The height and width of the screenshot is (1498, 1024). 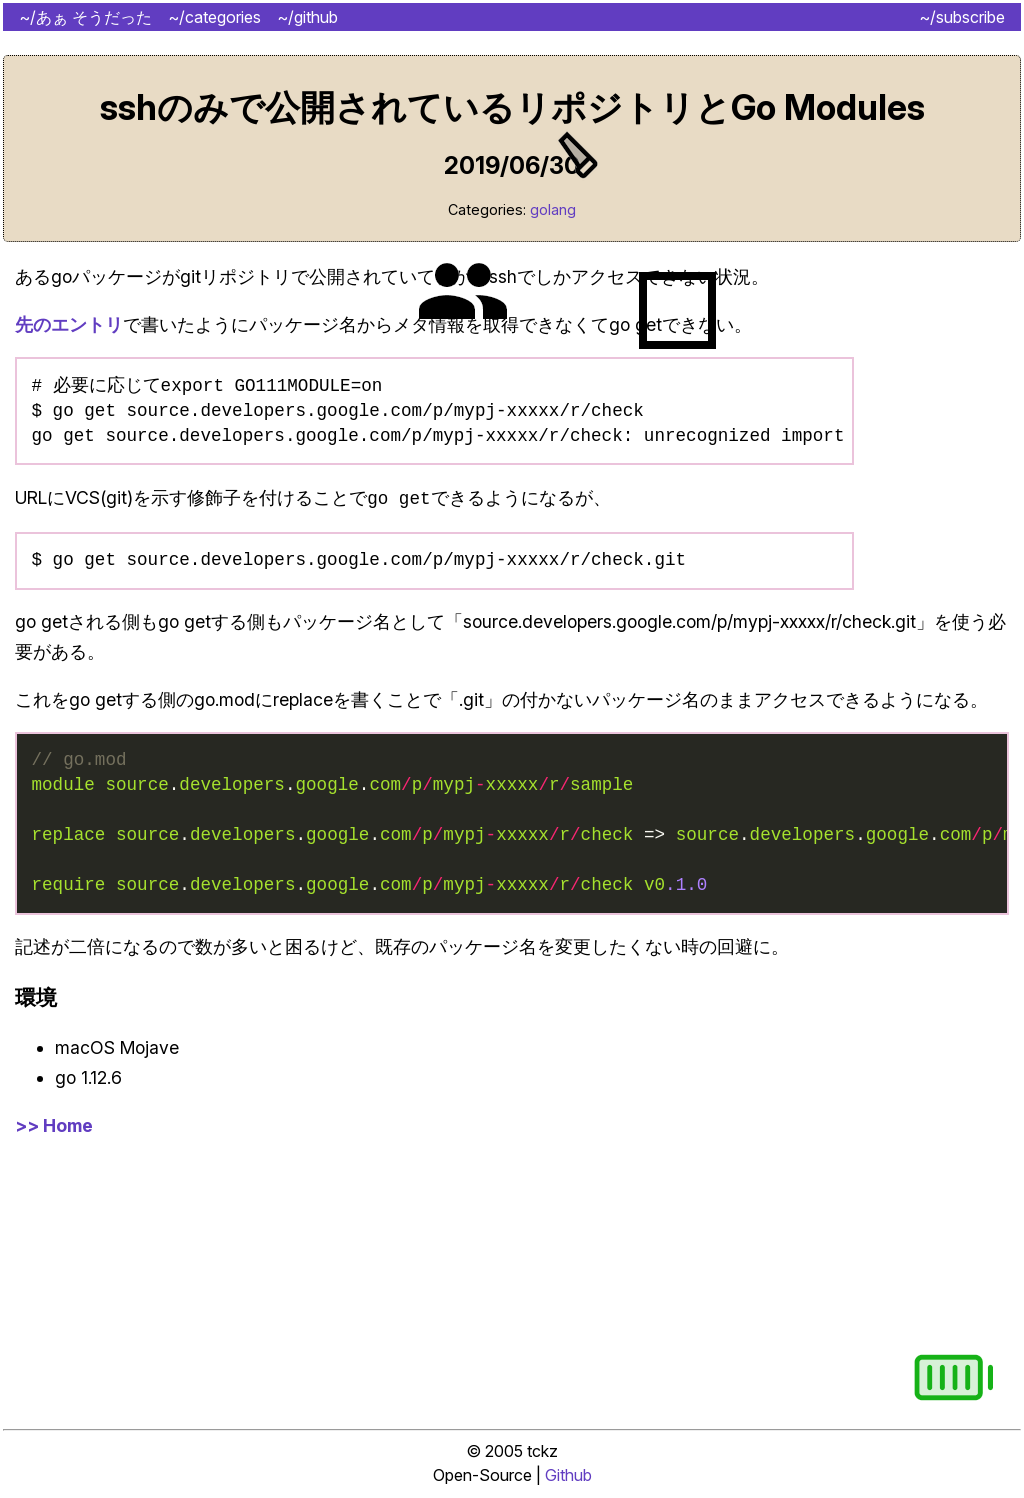 I want to click on indicates full battery charge, so click(x=952, y=1377).